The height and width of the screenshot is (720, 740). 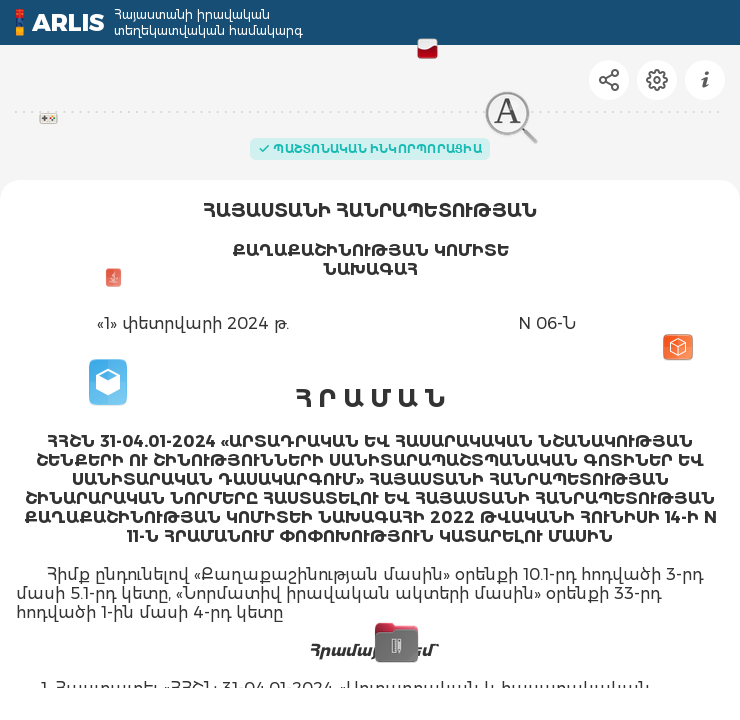 I want to click on game controller input device detected, so click(x=48, y=118).